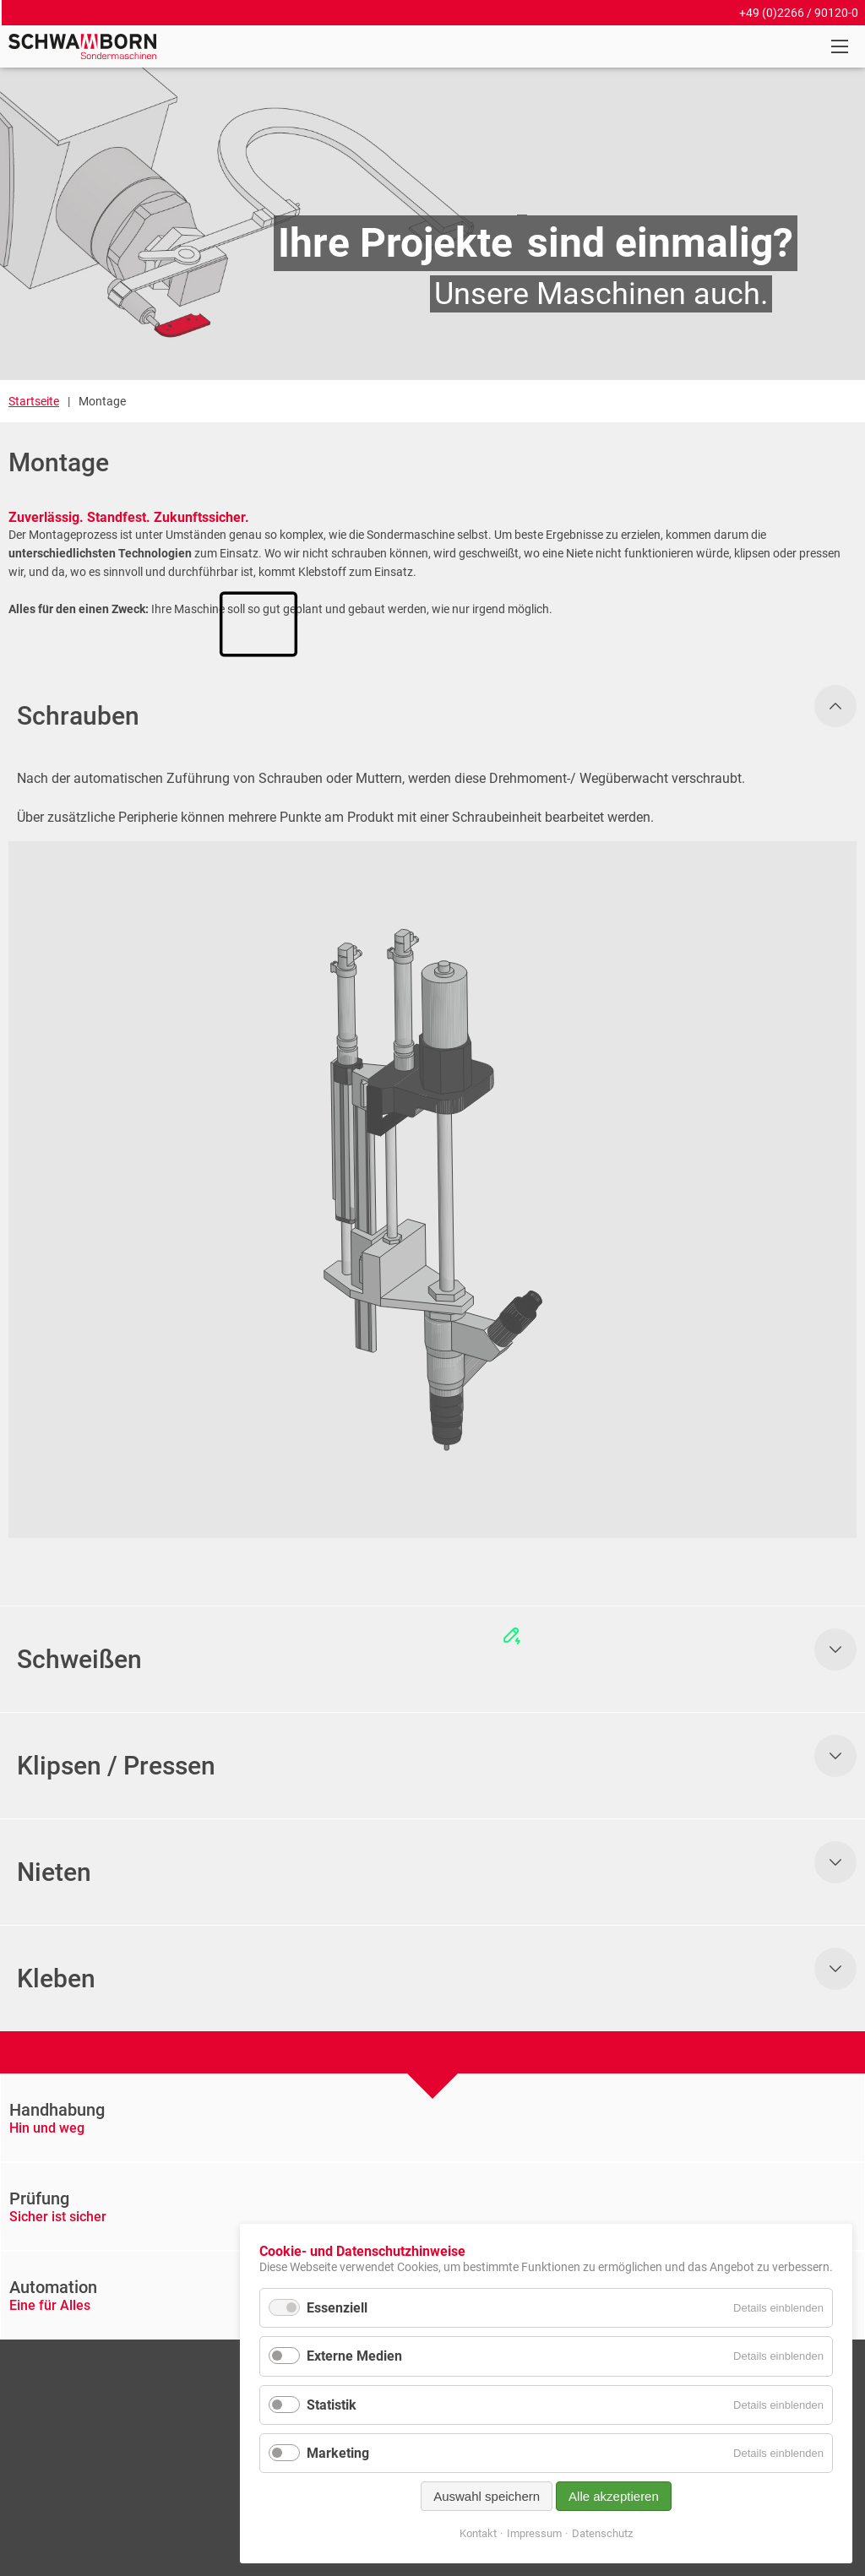  What do you see at coordinates (258, 624) in the screenshot?
I see `placeholder for content or media` at bounding box center [258, 624].